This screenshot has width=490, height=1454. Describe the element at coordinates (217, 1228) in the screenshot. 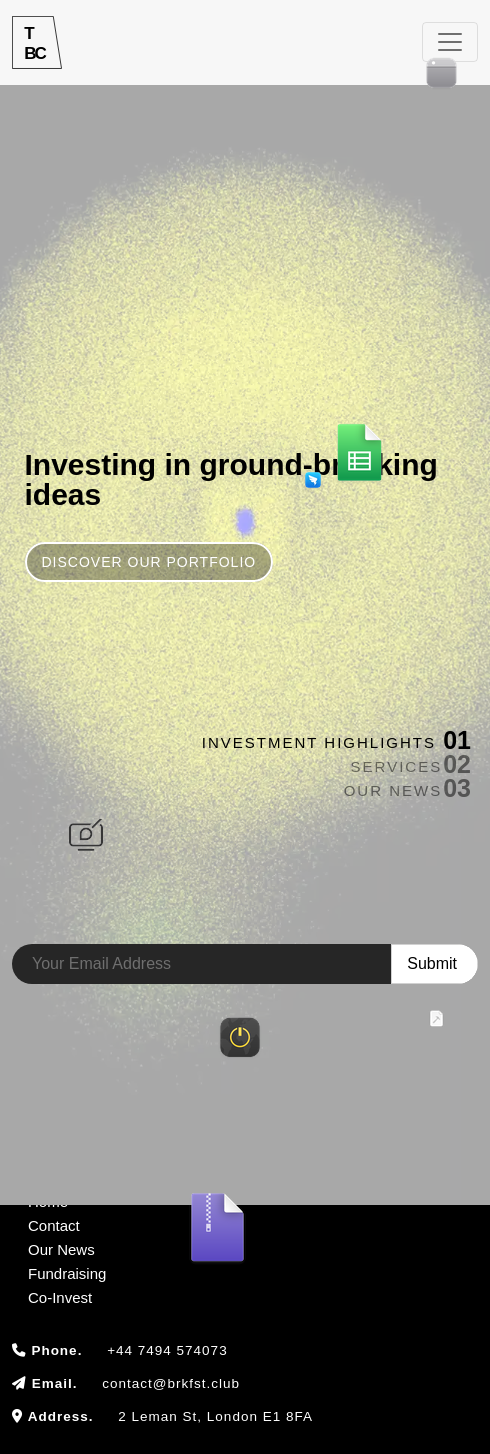

I see `a compressed bzdvi document file` at that location.